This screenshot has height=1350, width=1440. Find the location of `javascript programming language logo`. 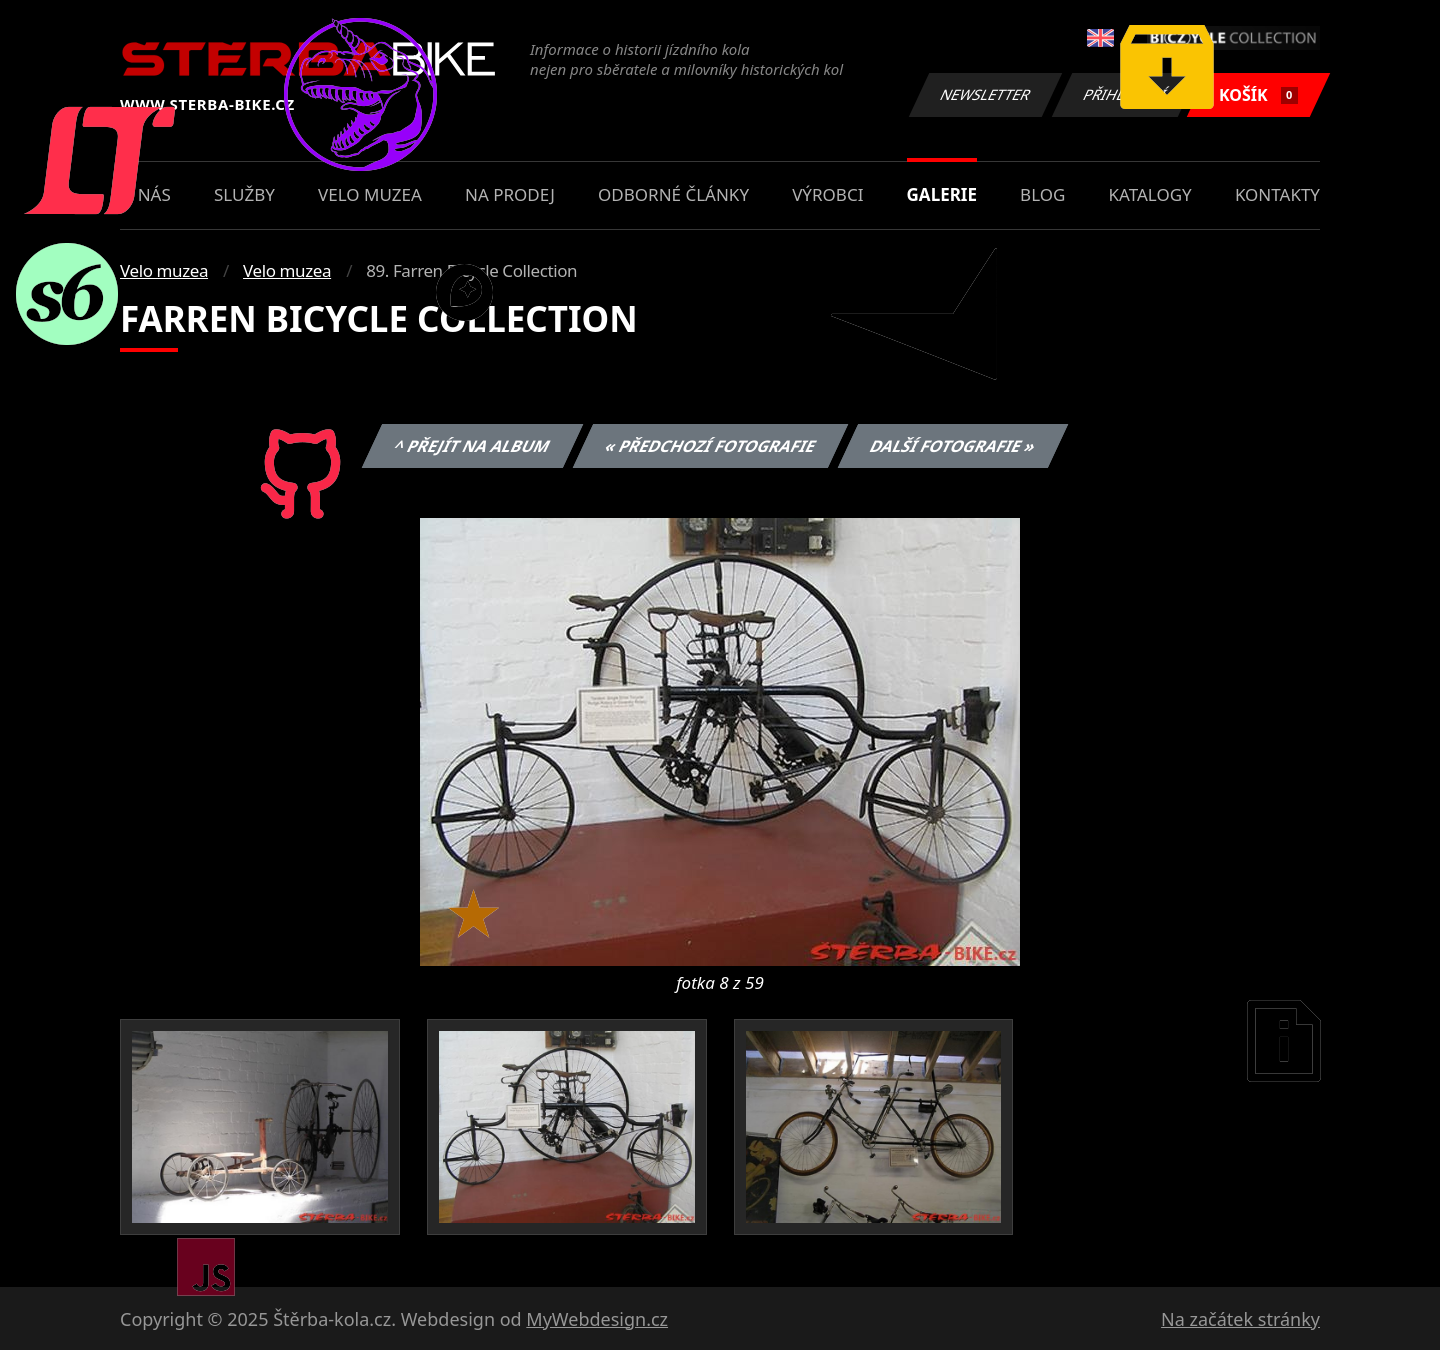

javascript programming language logo is located at coordinates (206, 1267).